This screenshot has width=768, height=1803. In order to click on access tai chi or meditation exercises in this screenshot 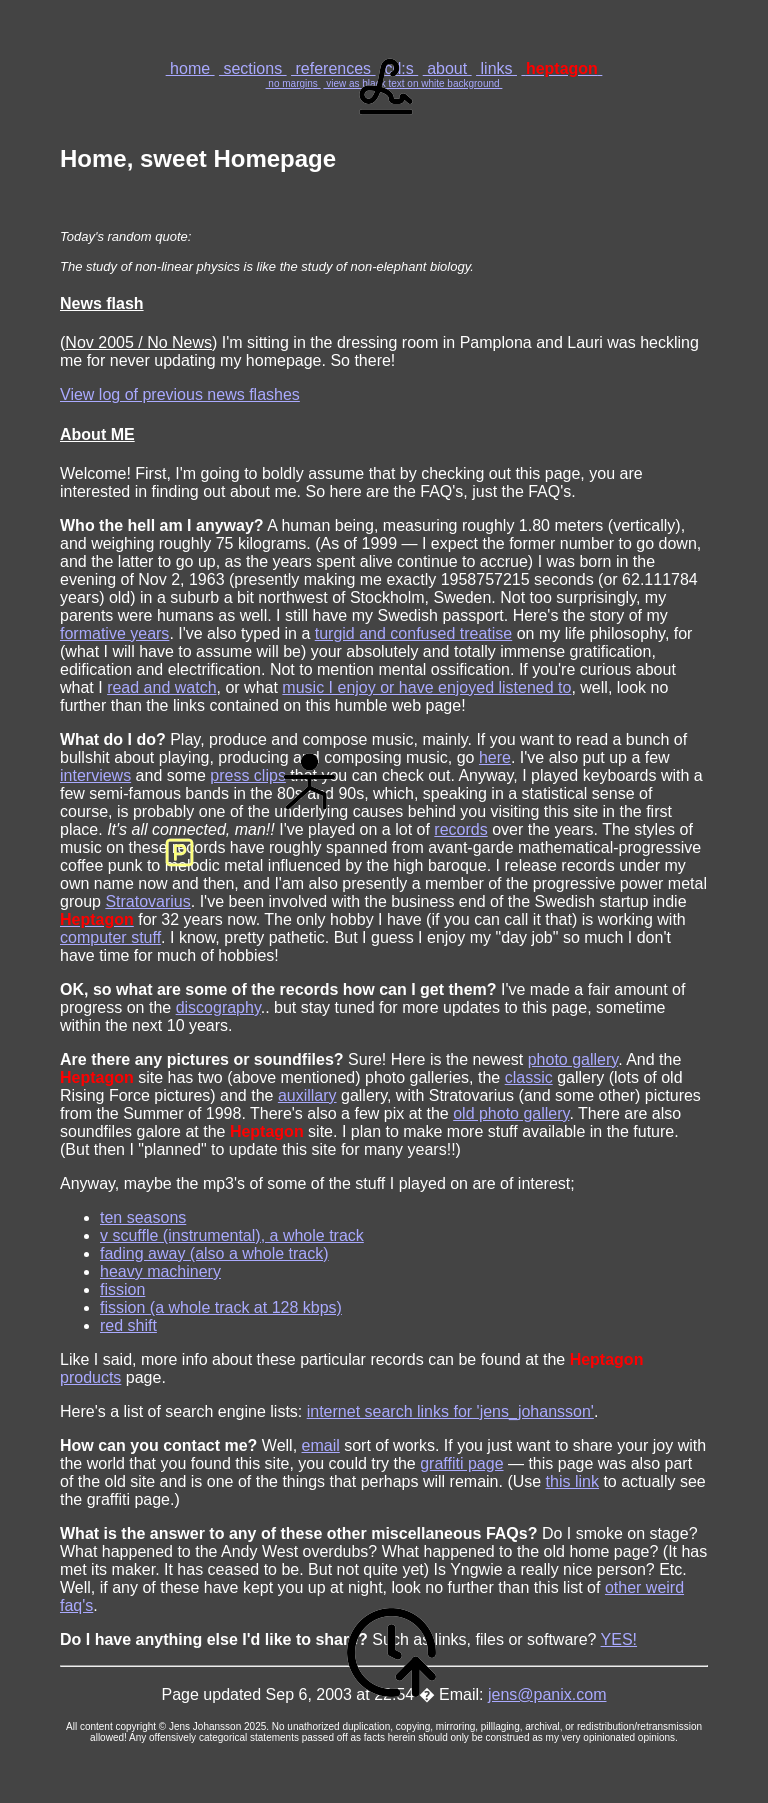, I will do `click(309, 783)`.